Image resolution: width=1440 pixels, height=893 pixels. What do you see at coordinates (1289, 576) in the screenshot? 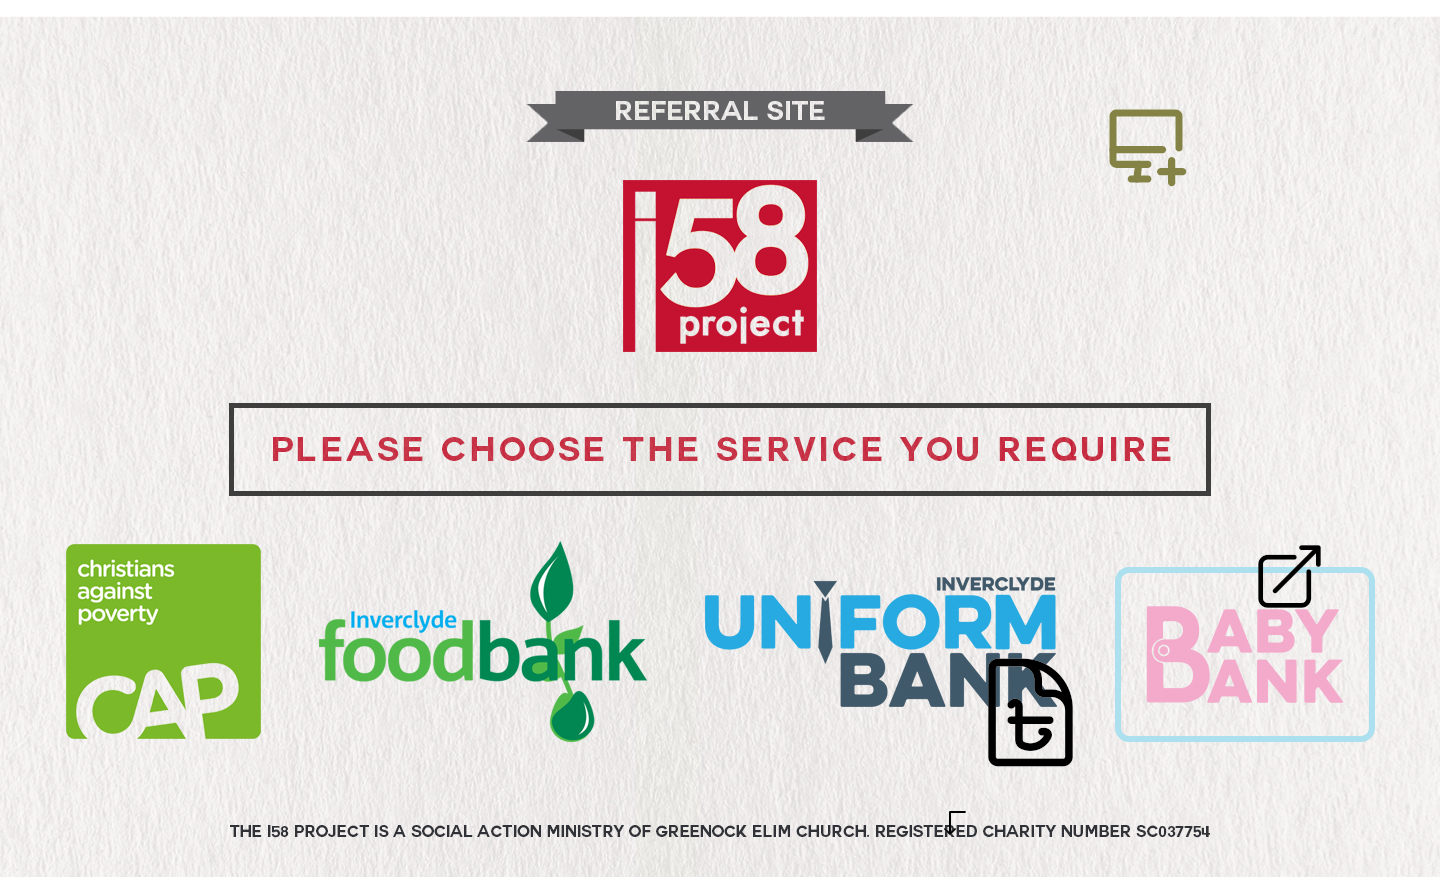
I see `open link in a new tab or window` at bounding box center [1289, 576].